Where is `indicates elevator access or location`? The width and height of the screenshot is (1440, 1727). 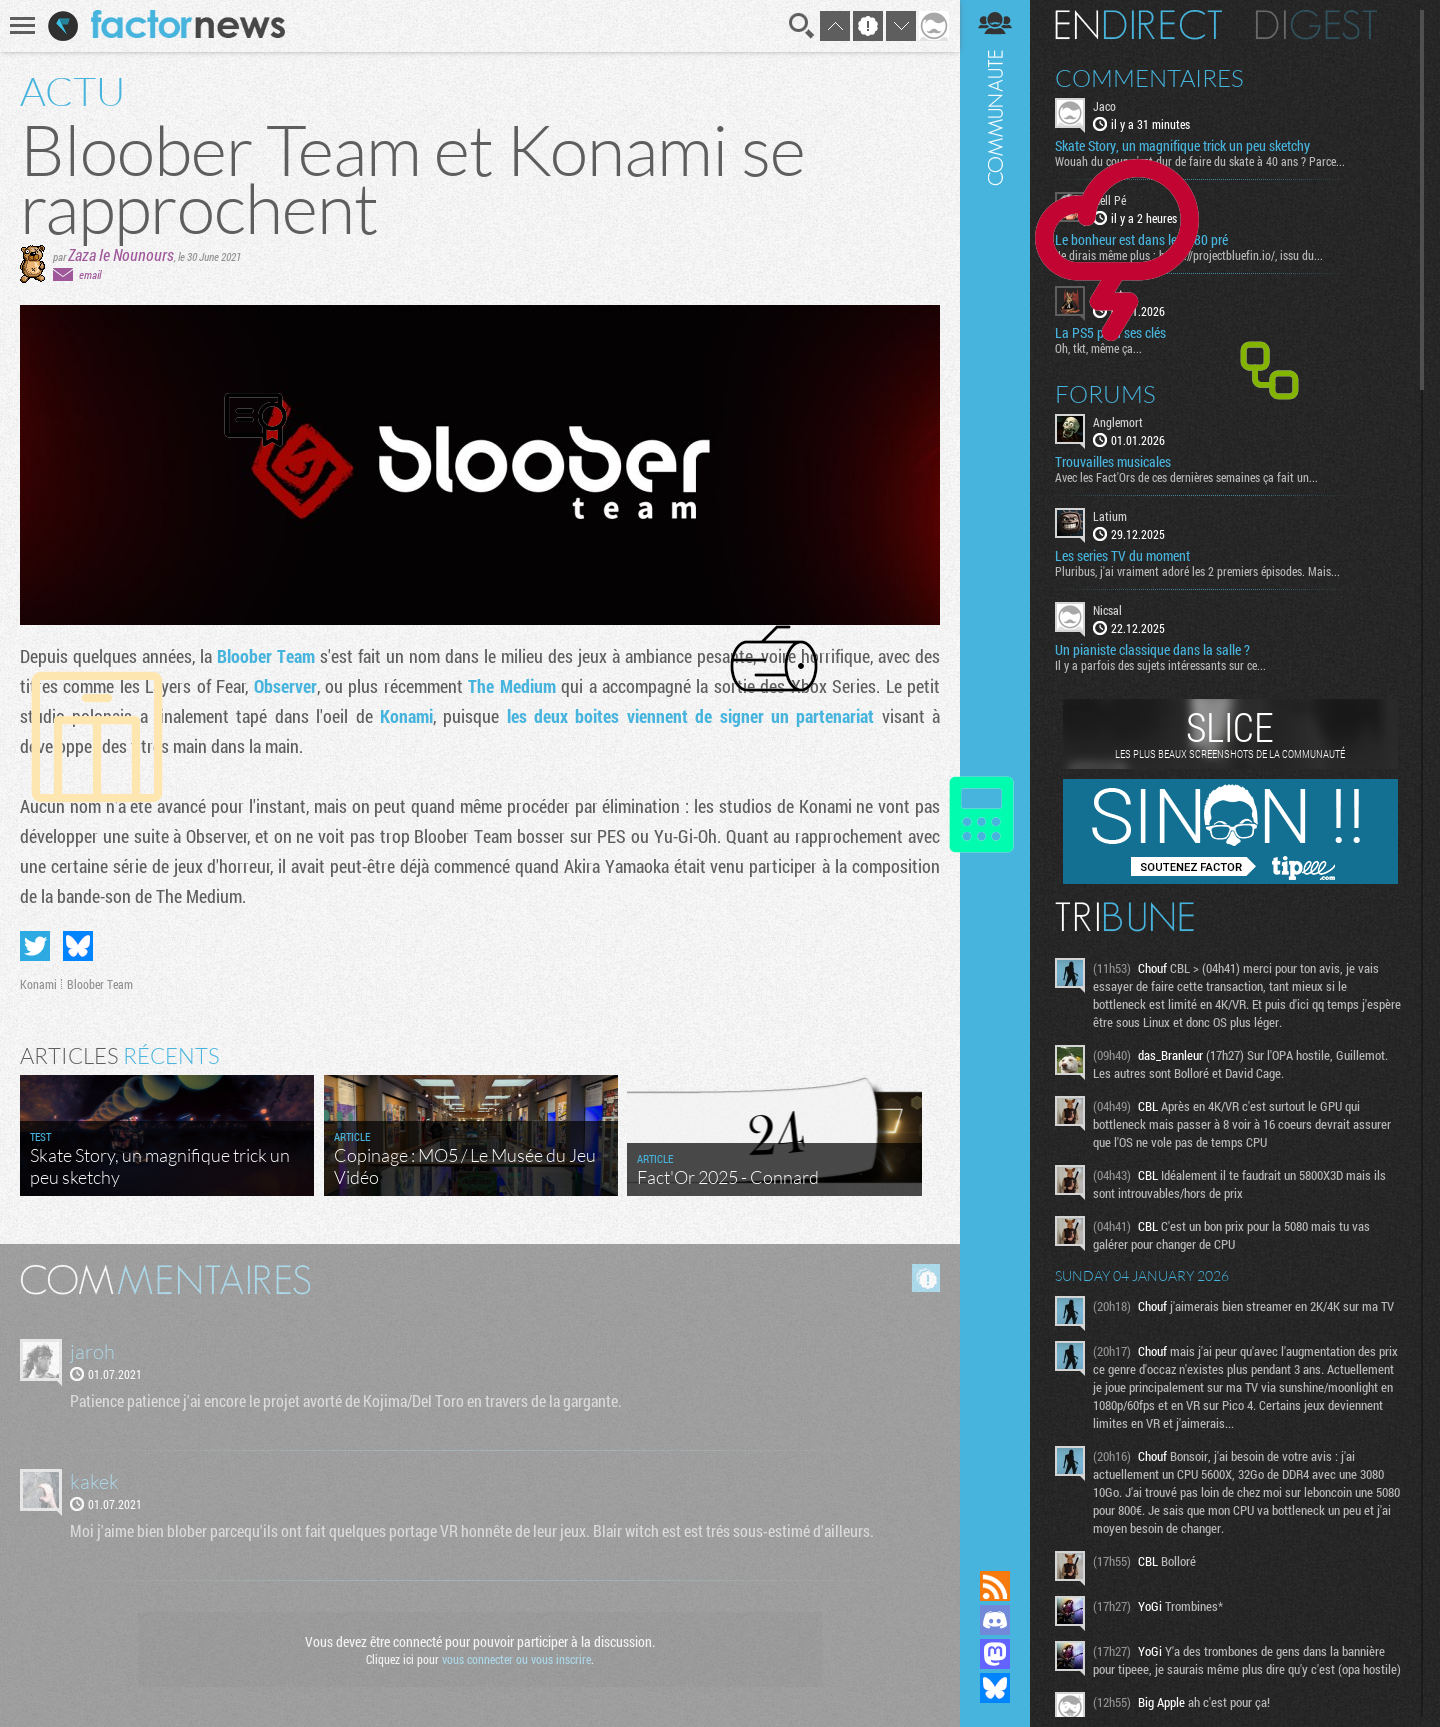 indicates elevator access or location is located at coordinates (97, 737).